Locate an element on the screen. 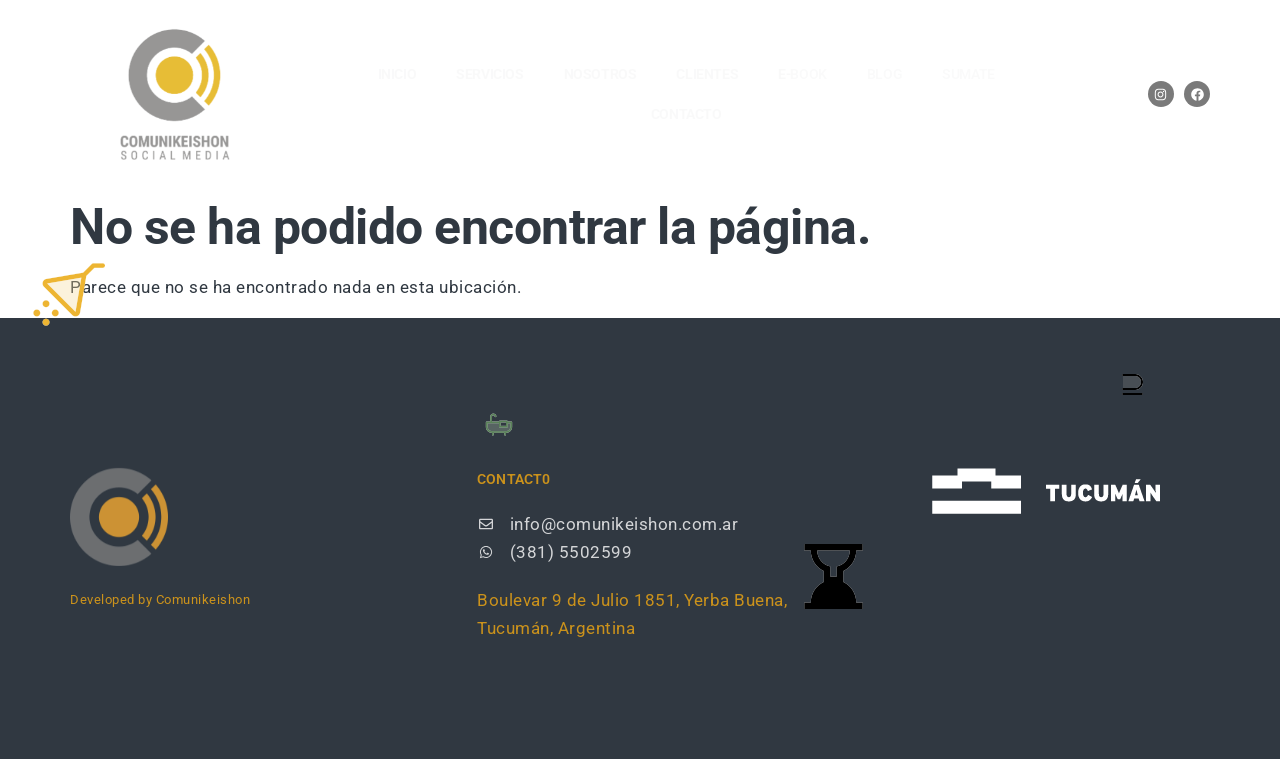 This screenshot has width=1280, height=759. indicates bathroom amenity in a listing is located at coordinates (499, 425).